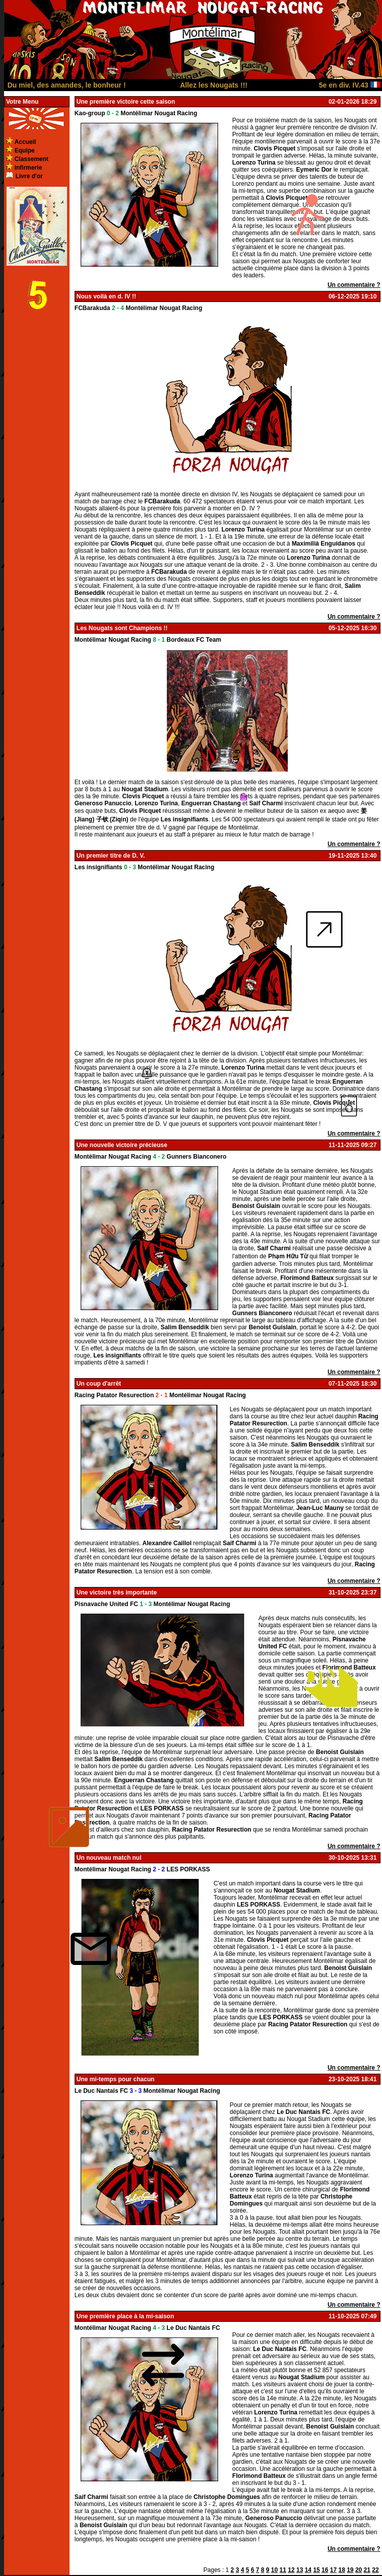 This screenshot has width=382, height=2576. Describe the element at coordinates (243, 797) in the screenshot. I see `unlocked or unsecured state` at that location.